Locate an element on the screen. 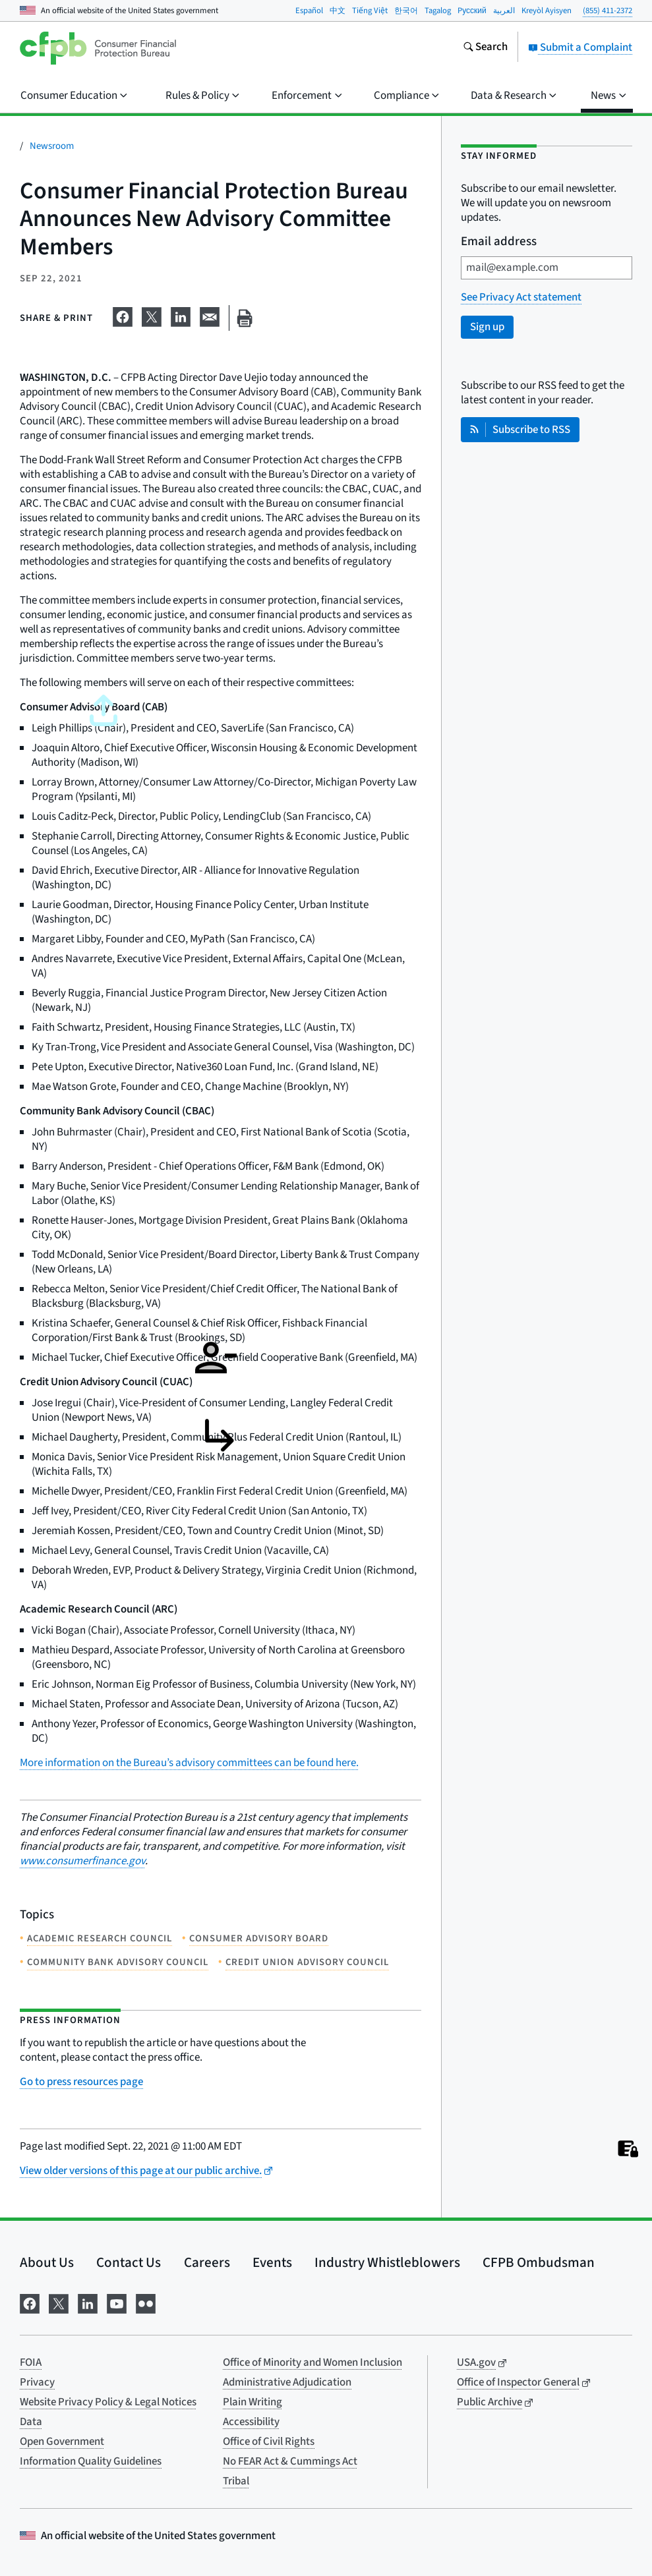 The width and height of the screenshot is (652, 2576). upload a file or document is located at coordinates (104, 710).